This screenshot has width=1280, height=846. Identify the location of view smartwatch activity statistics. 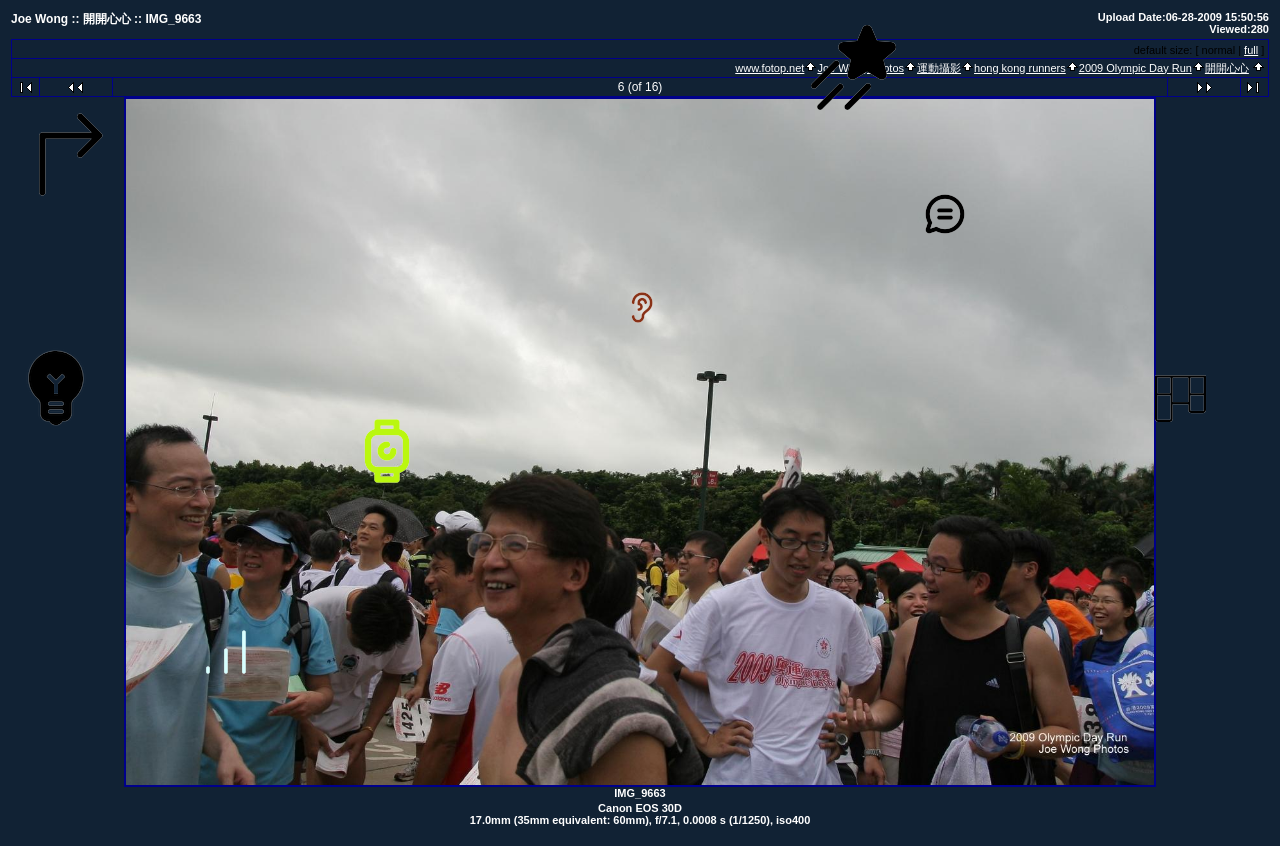
(387, 451).